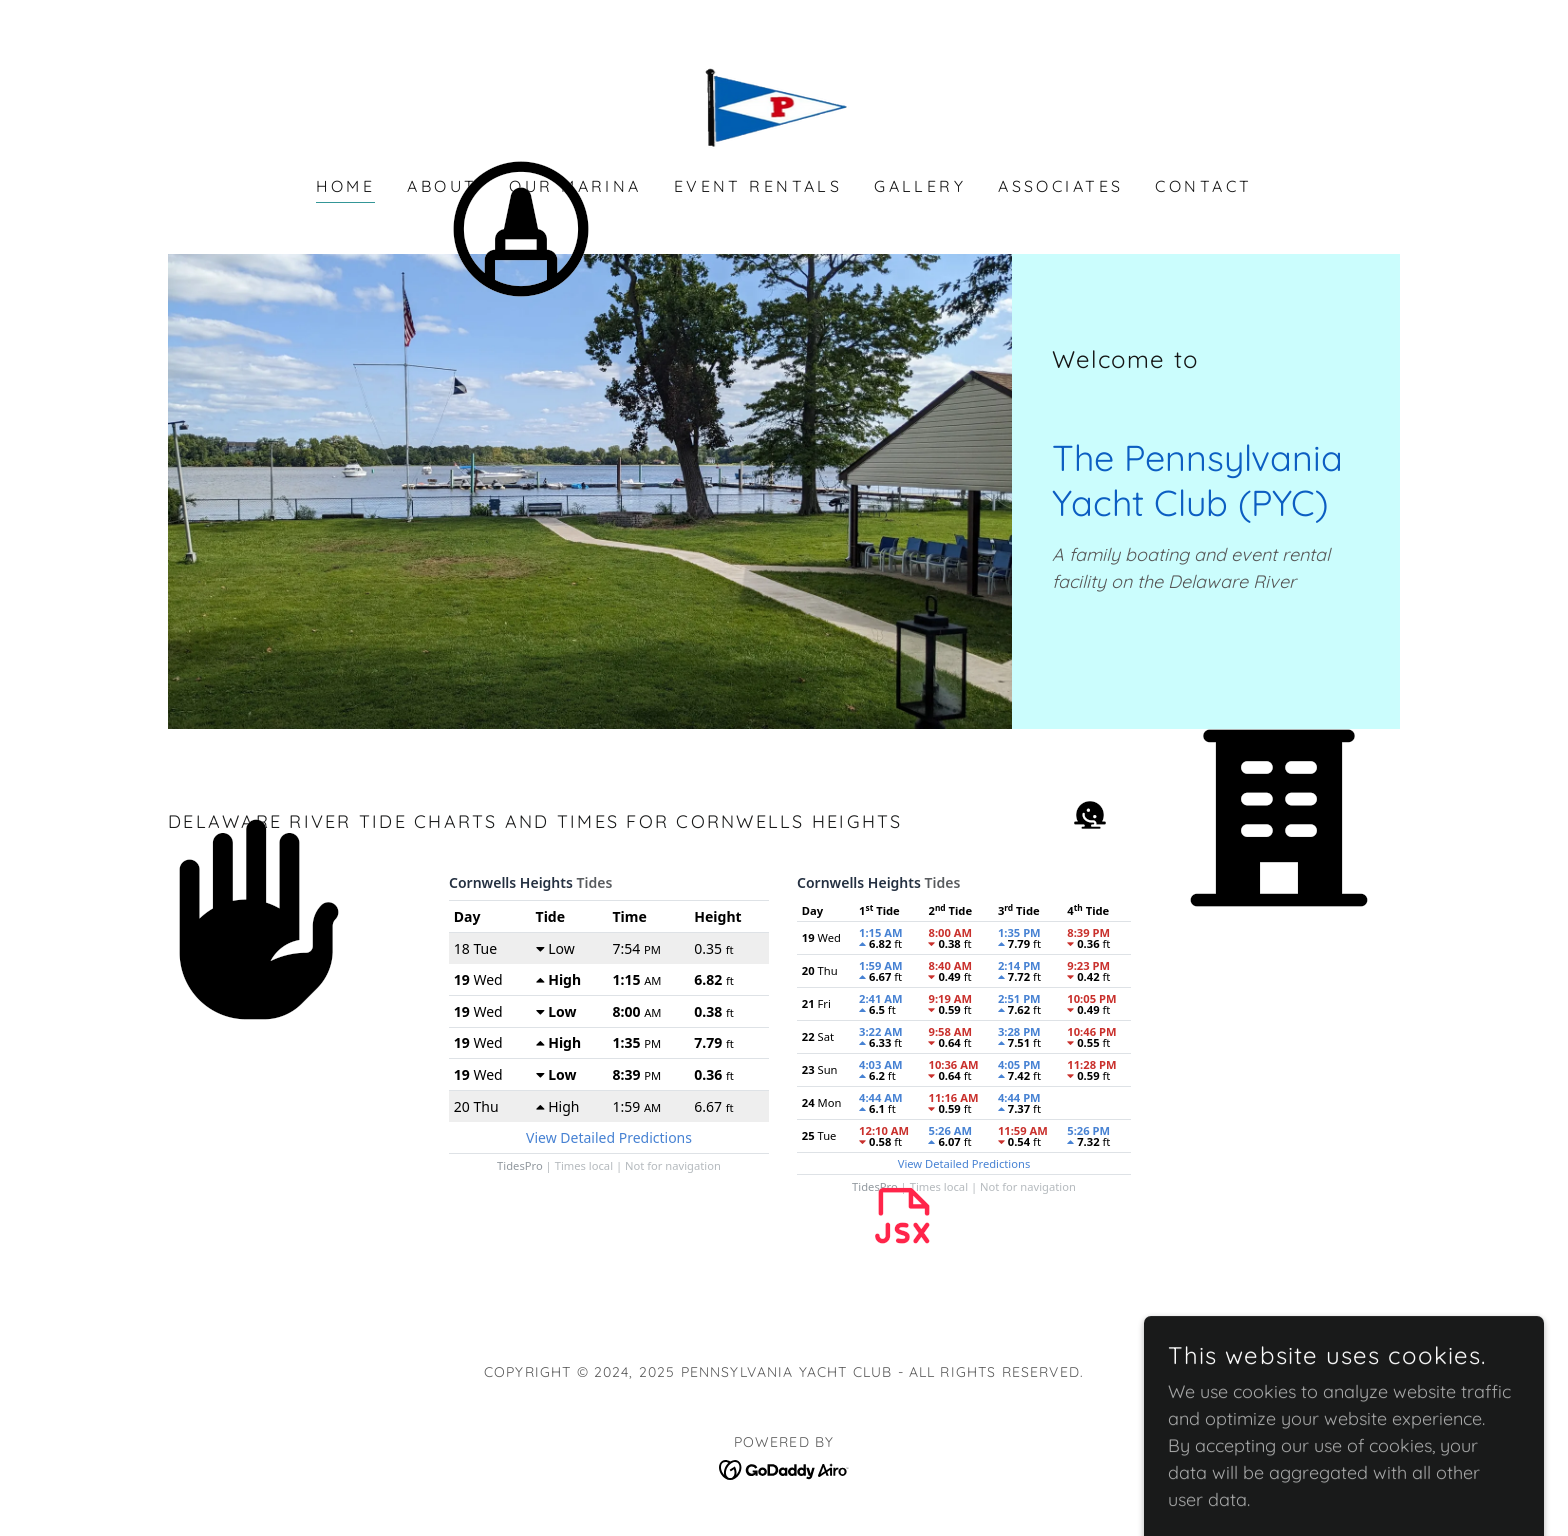  What do you see at coordinates (259, 919) in the screenshot?
I see `stop or pause an action` at bounding box center [259, 919].